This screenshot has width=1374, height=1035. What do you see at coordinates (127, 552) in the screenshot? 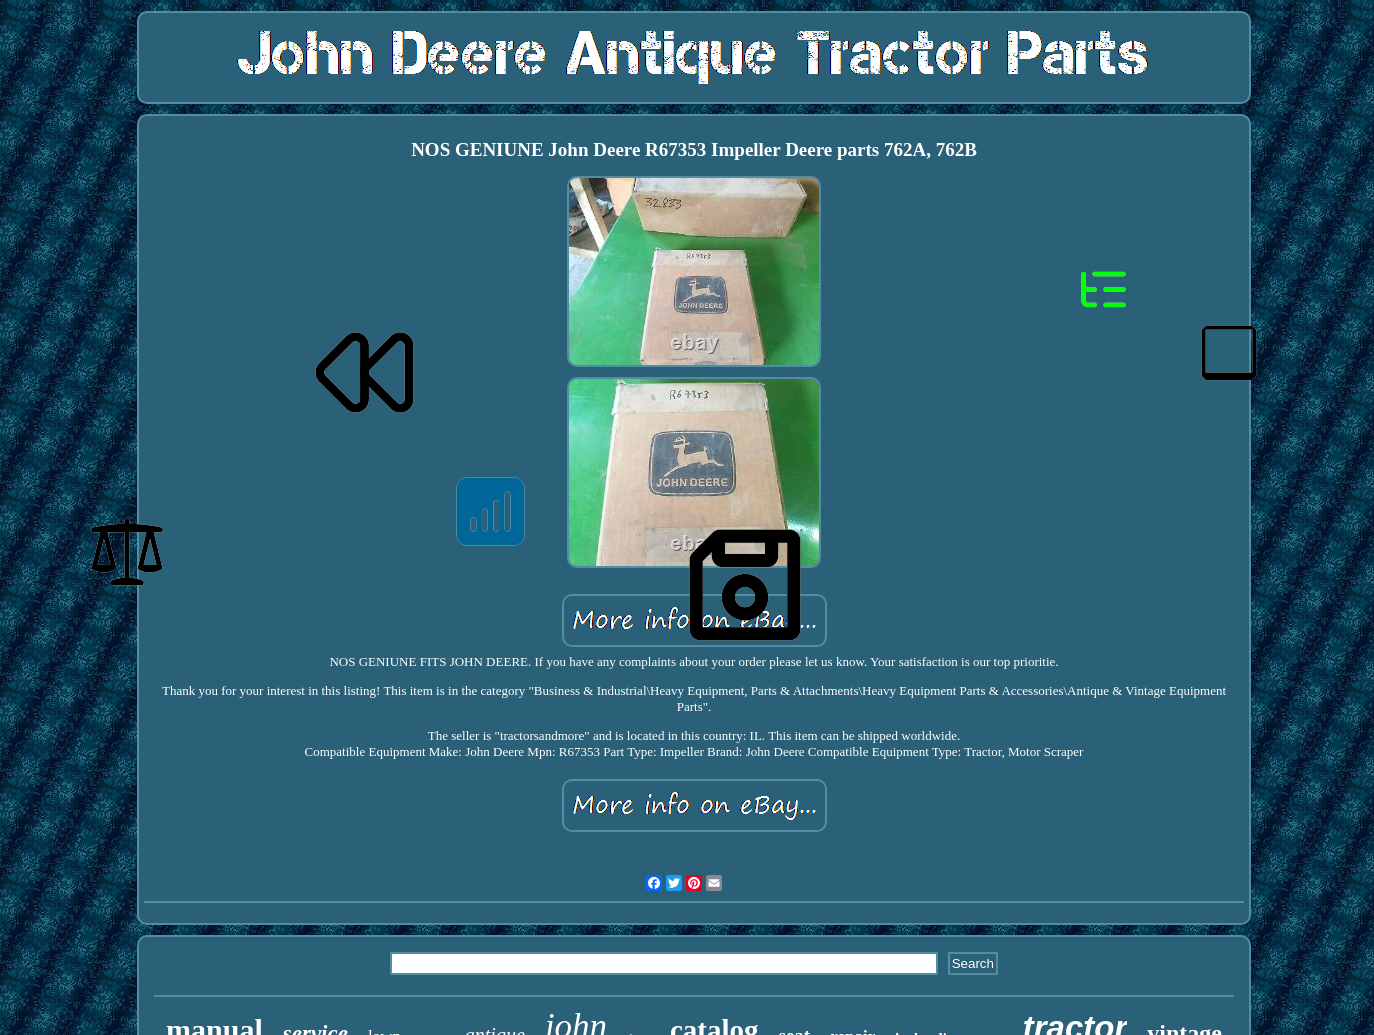
I see `access legal or compliance settings` at bounding box center [127, 552].